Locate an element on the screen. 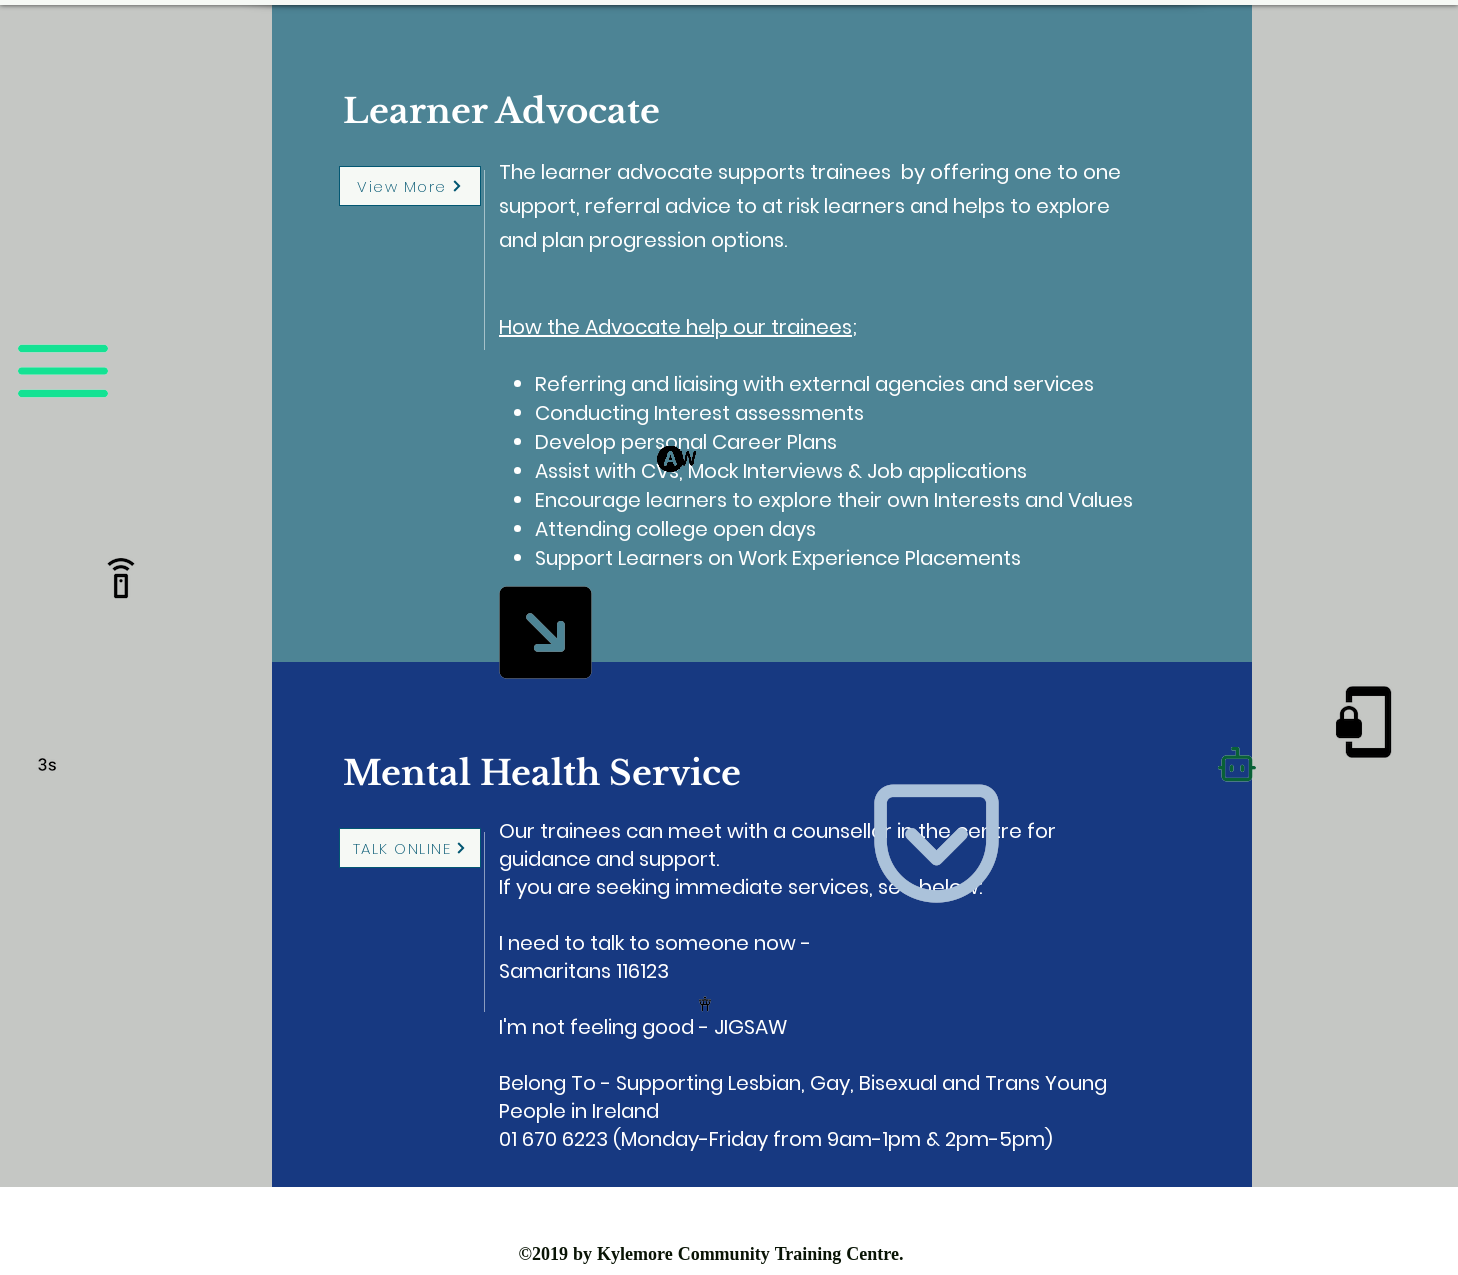 Image resolution: width=1458 pixels, height=1275 pixels. enable device lock for linked phones is located at coordinates (1362, 722).